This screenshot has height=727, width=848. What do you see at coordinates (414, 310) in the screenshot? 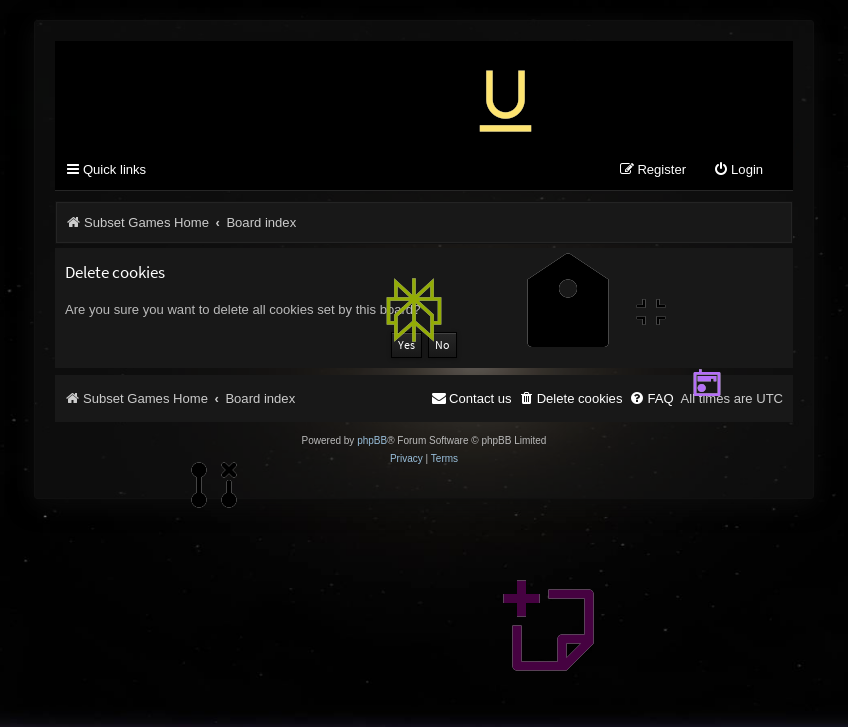
I see `open the perplexity AI app` at bounding box center [414, 310].